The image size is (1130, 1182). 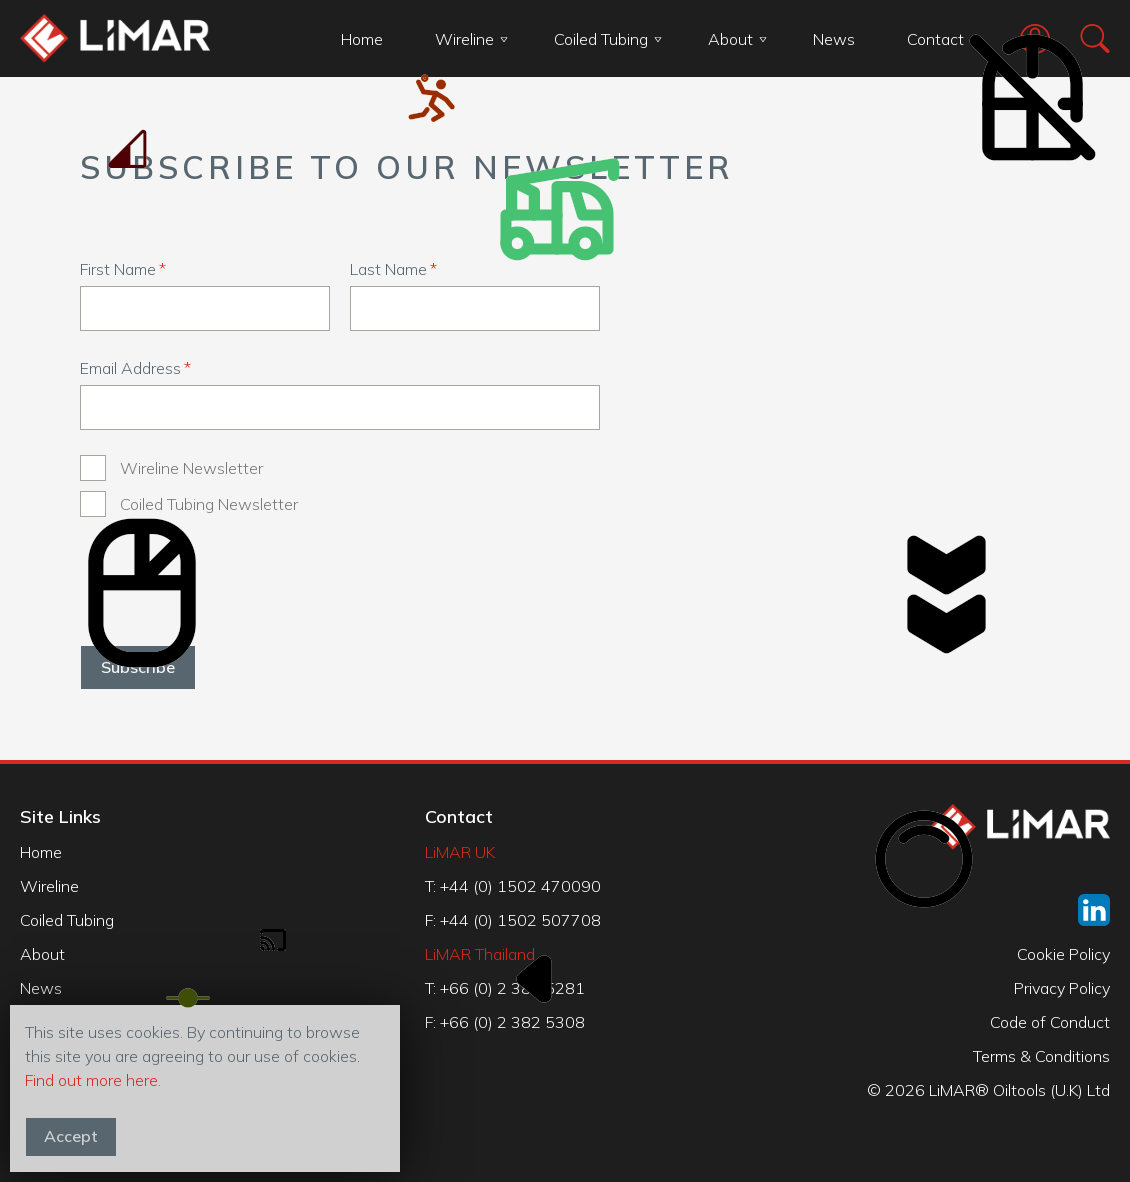 I want to click on go back to the previous screen, so click(x=538, y=979).